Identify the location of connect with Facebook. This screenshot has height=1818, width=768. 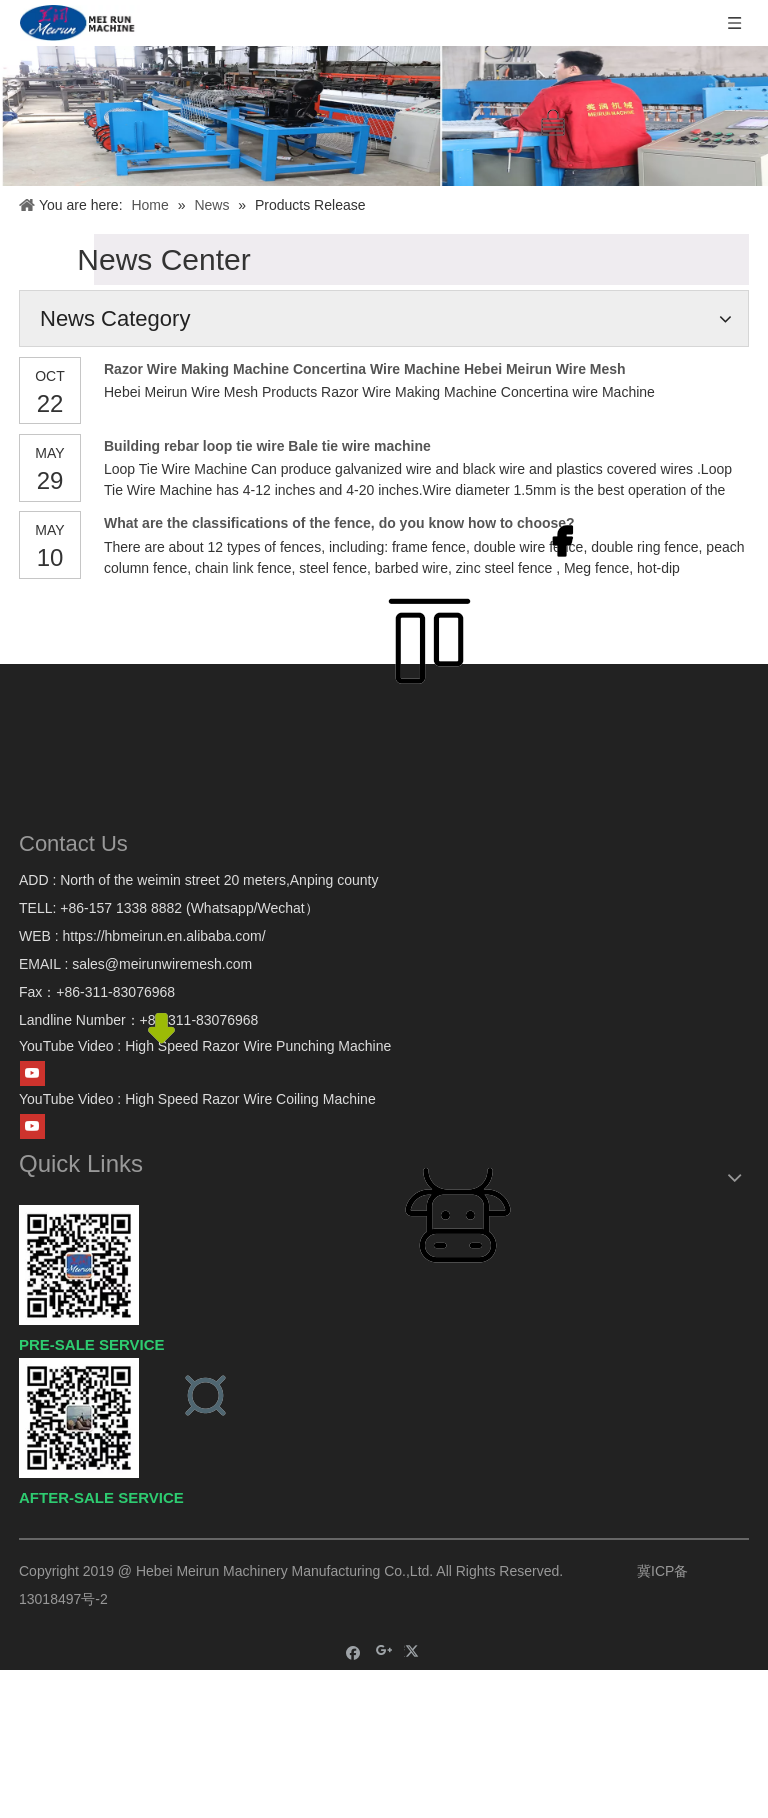
(562, 541).